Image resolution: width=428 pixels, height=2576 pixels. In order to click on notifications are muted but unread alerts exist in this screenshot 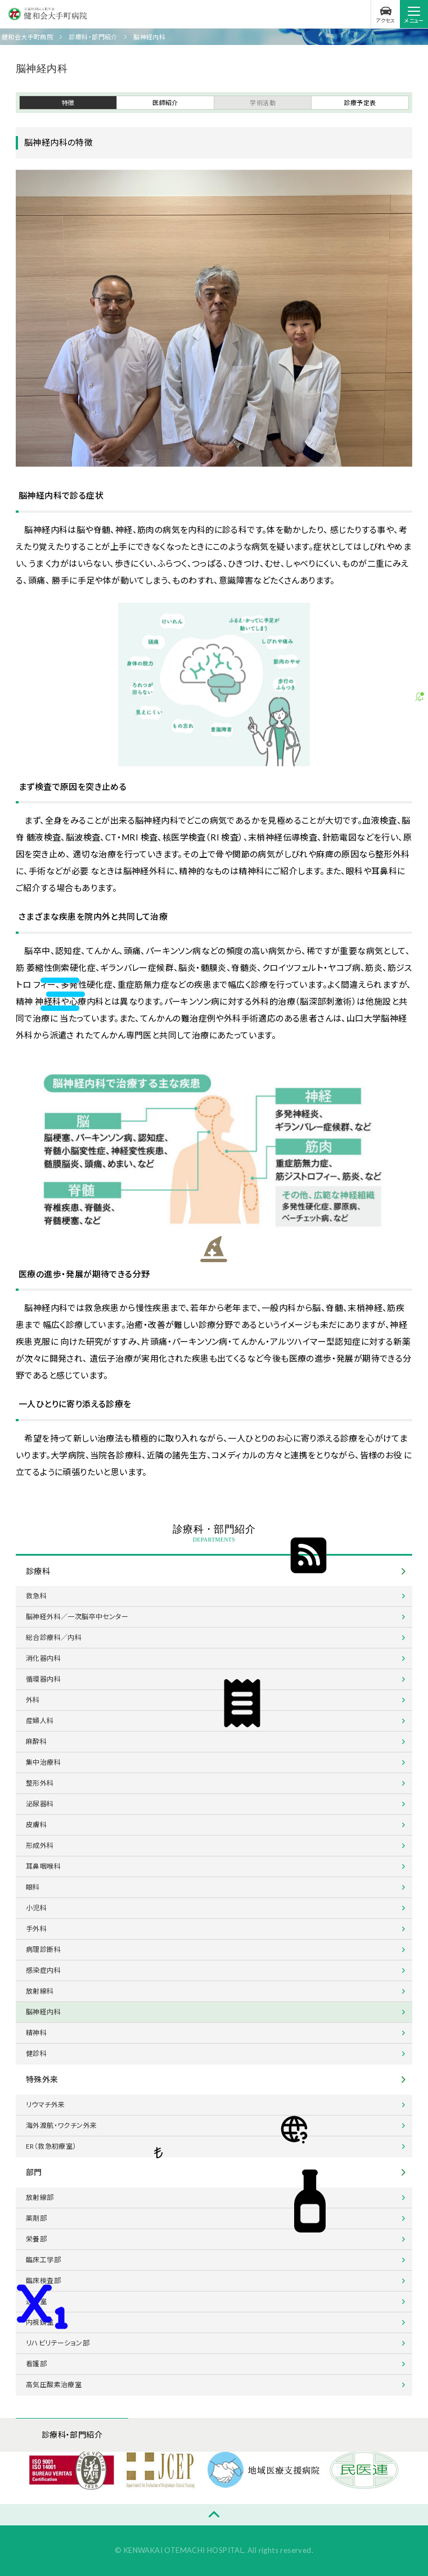, I will do `click(420, 697)`.